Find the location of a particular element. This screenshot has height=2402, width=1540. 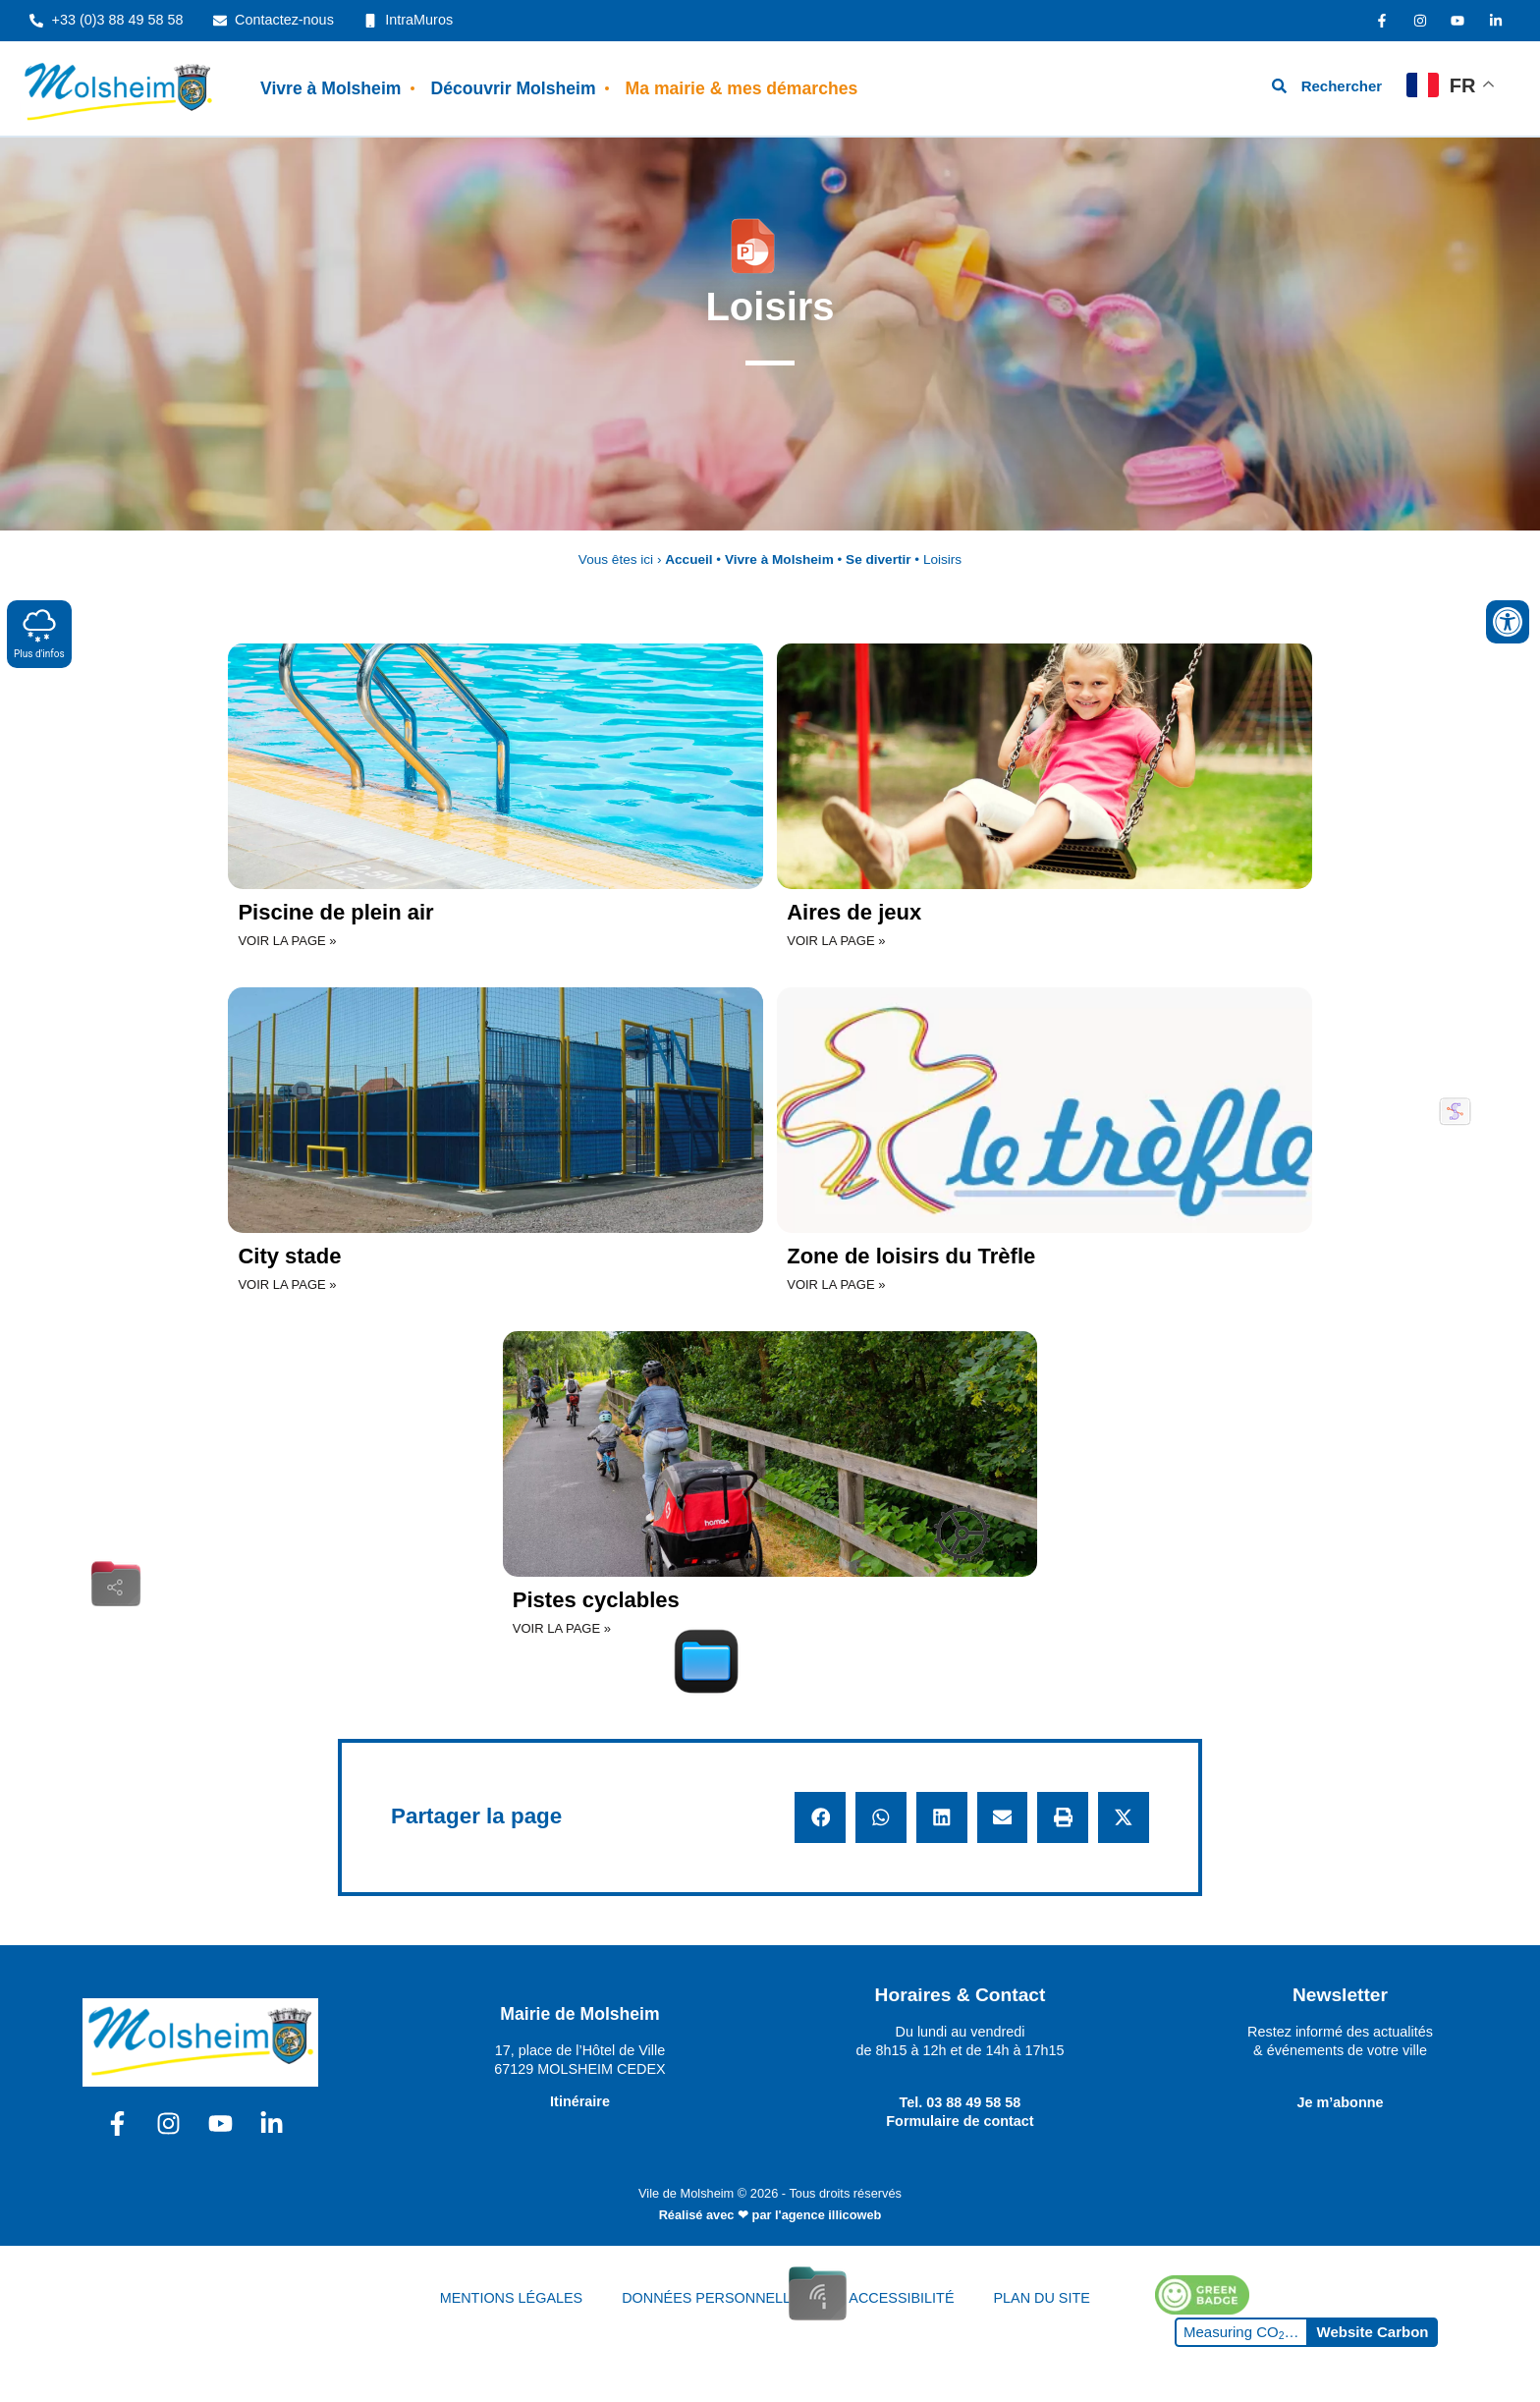

an SVG vector image file is located at coordinates (1455, 1110).